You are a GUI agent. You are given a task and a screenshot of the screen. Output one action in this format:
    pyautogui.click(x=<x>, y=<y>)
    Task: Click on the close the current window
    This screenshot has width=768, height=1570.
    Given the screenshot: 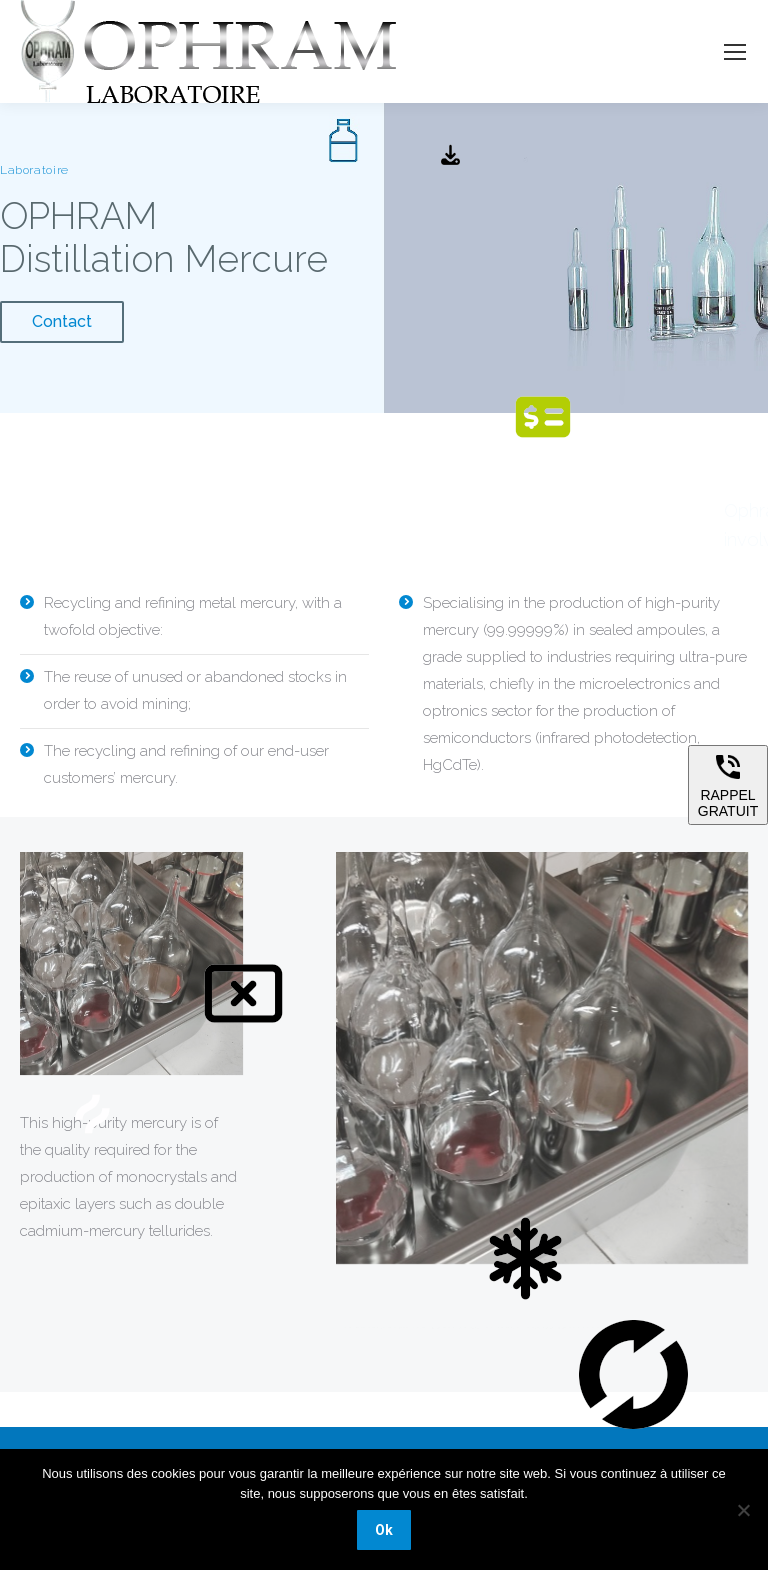 What is the action you would take?
    pyautogui.click(x=243, y=993)
    